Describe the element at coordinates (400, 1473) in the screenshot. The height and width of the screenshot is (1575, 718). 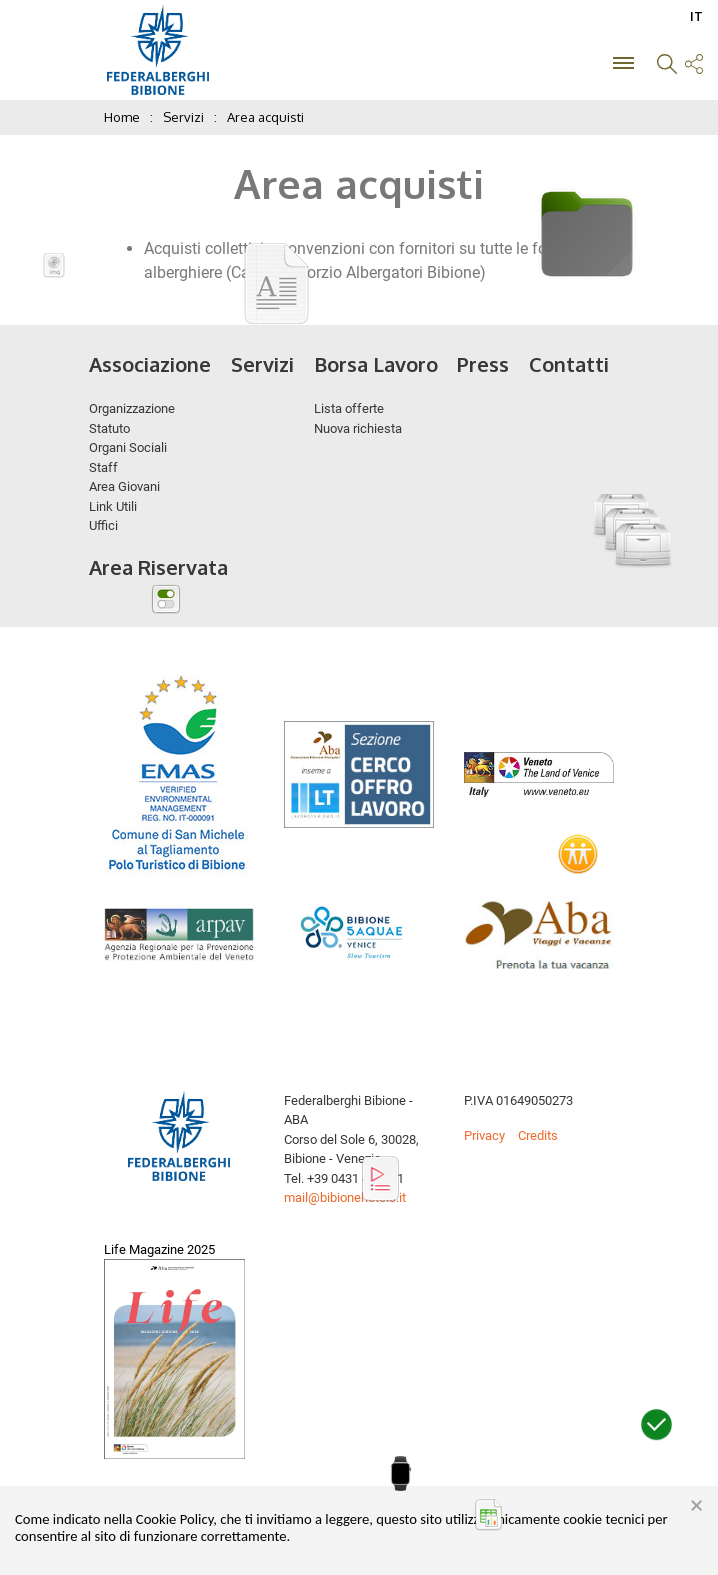
I see `apple watch series 6 device icon` at that location.